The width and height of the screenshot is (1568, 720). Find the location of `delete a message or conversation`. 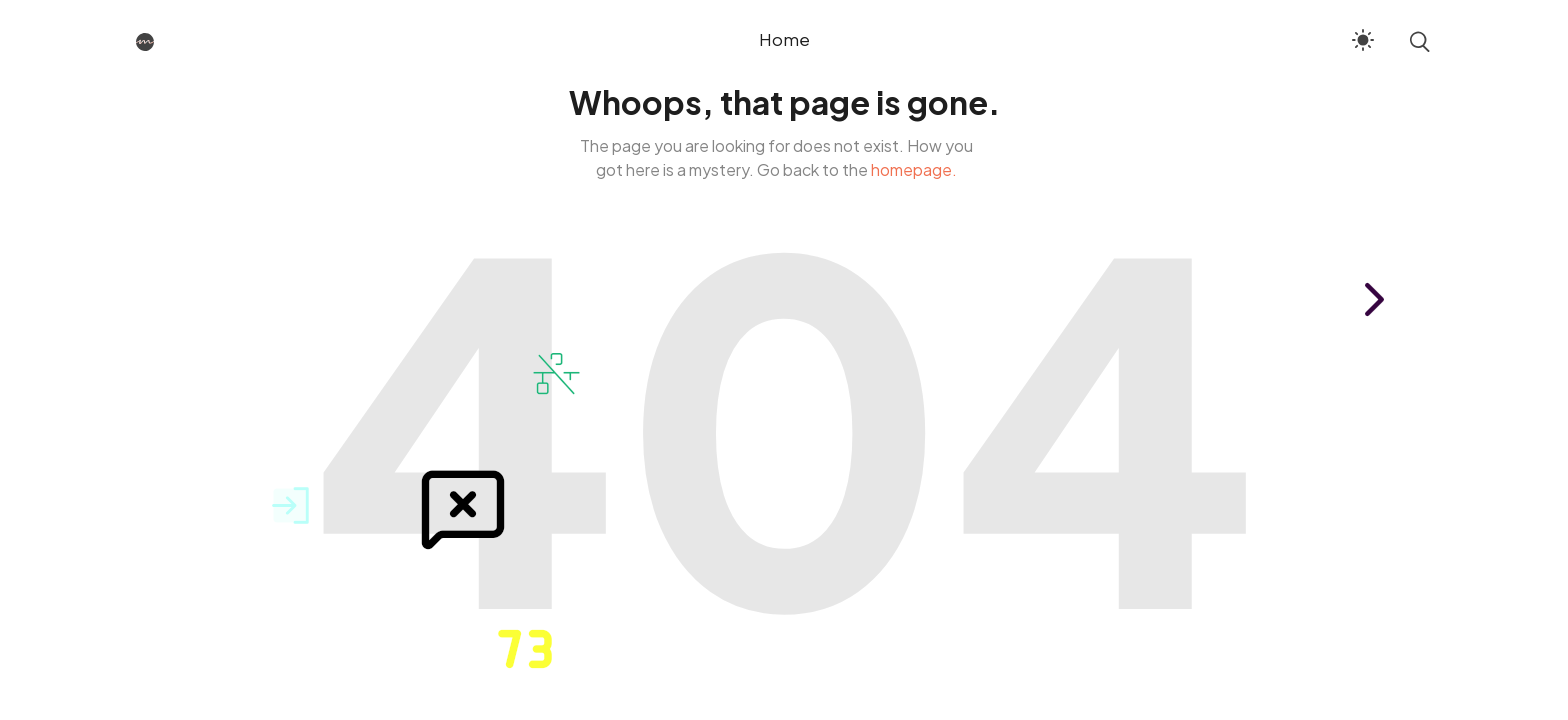

delete a message or conversation is located at coordinates (463, 508).